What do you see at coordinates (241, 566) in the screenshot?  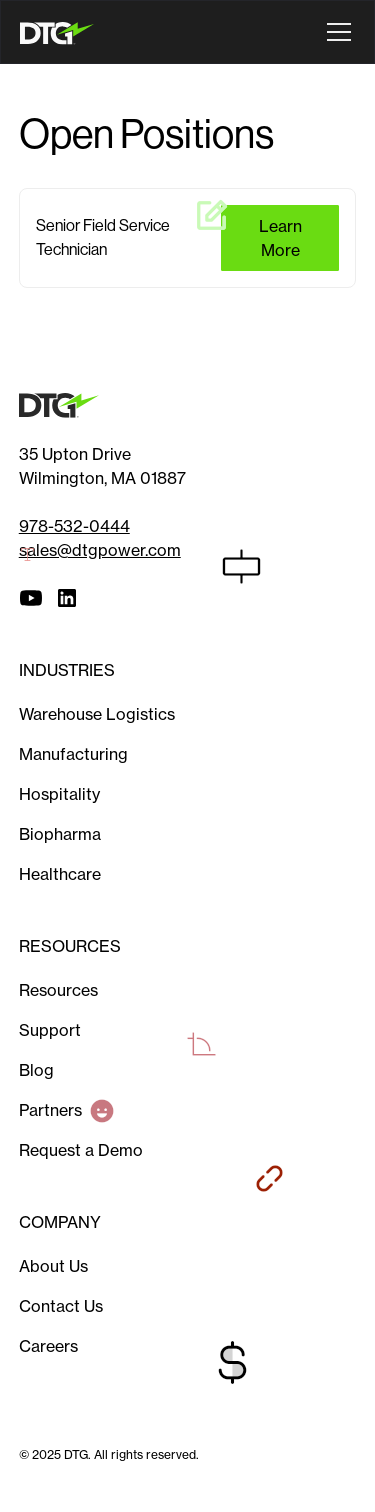 I see `align object to horizontal center` at bounding box center [241, 566].